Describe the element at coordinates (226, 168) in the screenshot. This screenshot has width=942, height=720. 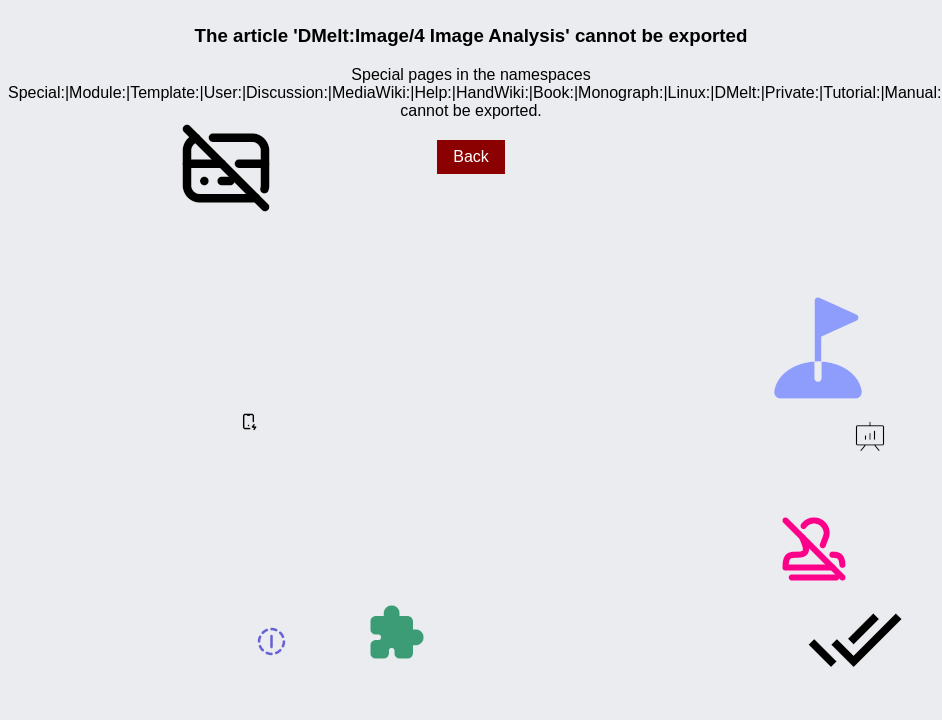
I see `payment method disabled or unavailable` at that location.